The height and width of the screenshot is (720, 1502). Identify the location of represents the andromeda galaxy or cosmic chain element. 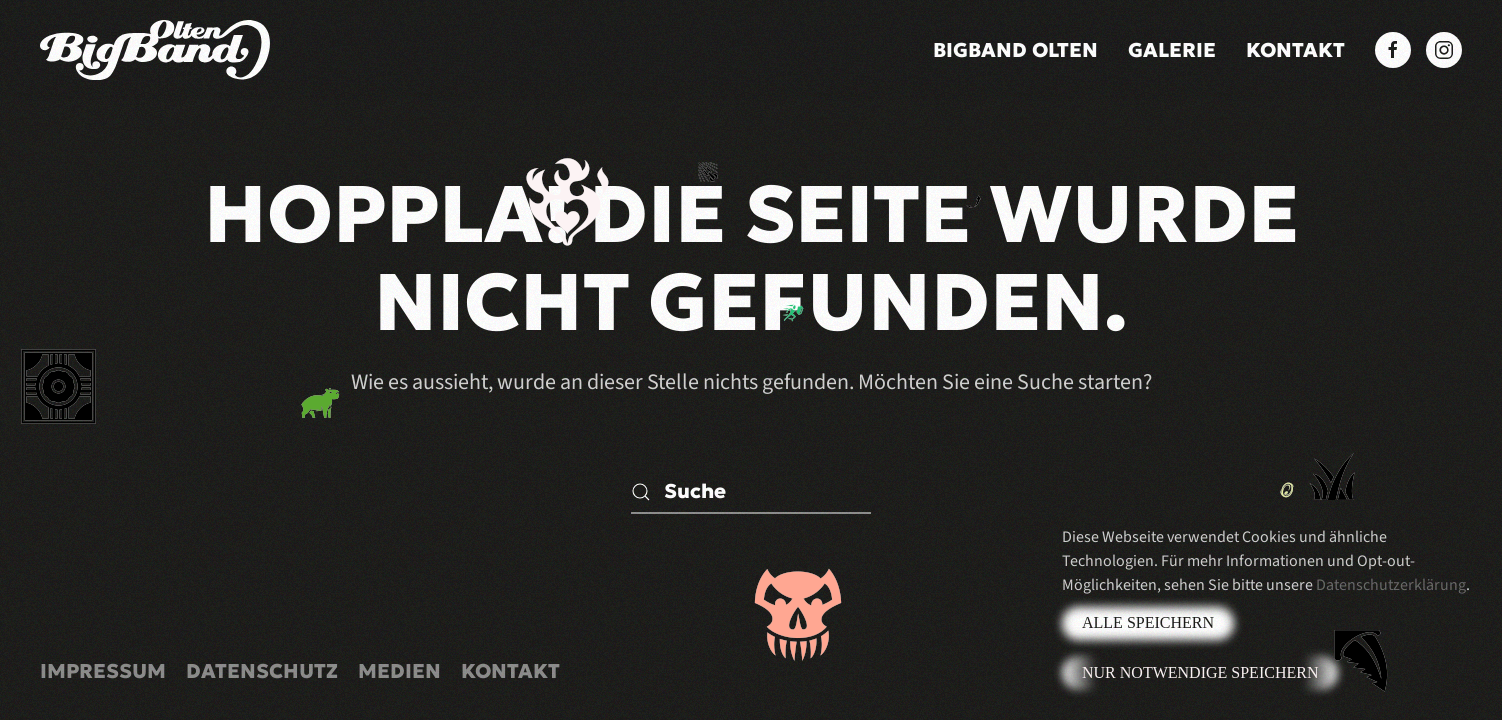
(708, 172).